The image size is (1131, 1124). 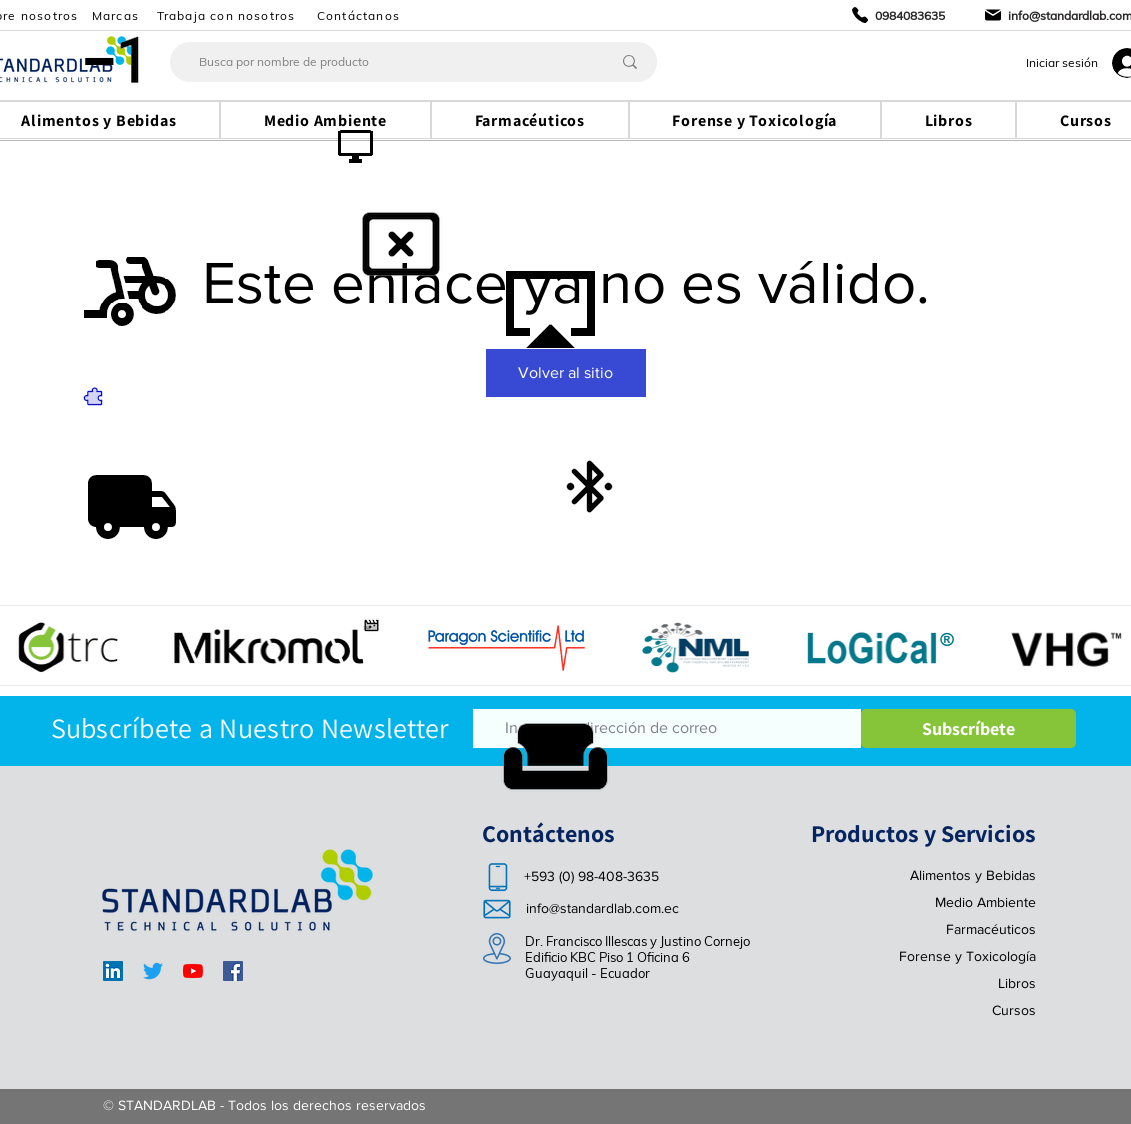 I want to click on indicates an active bluetooth connection, so click(x=589, y=486).